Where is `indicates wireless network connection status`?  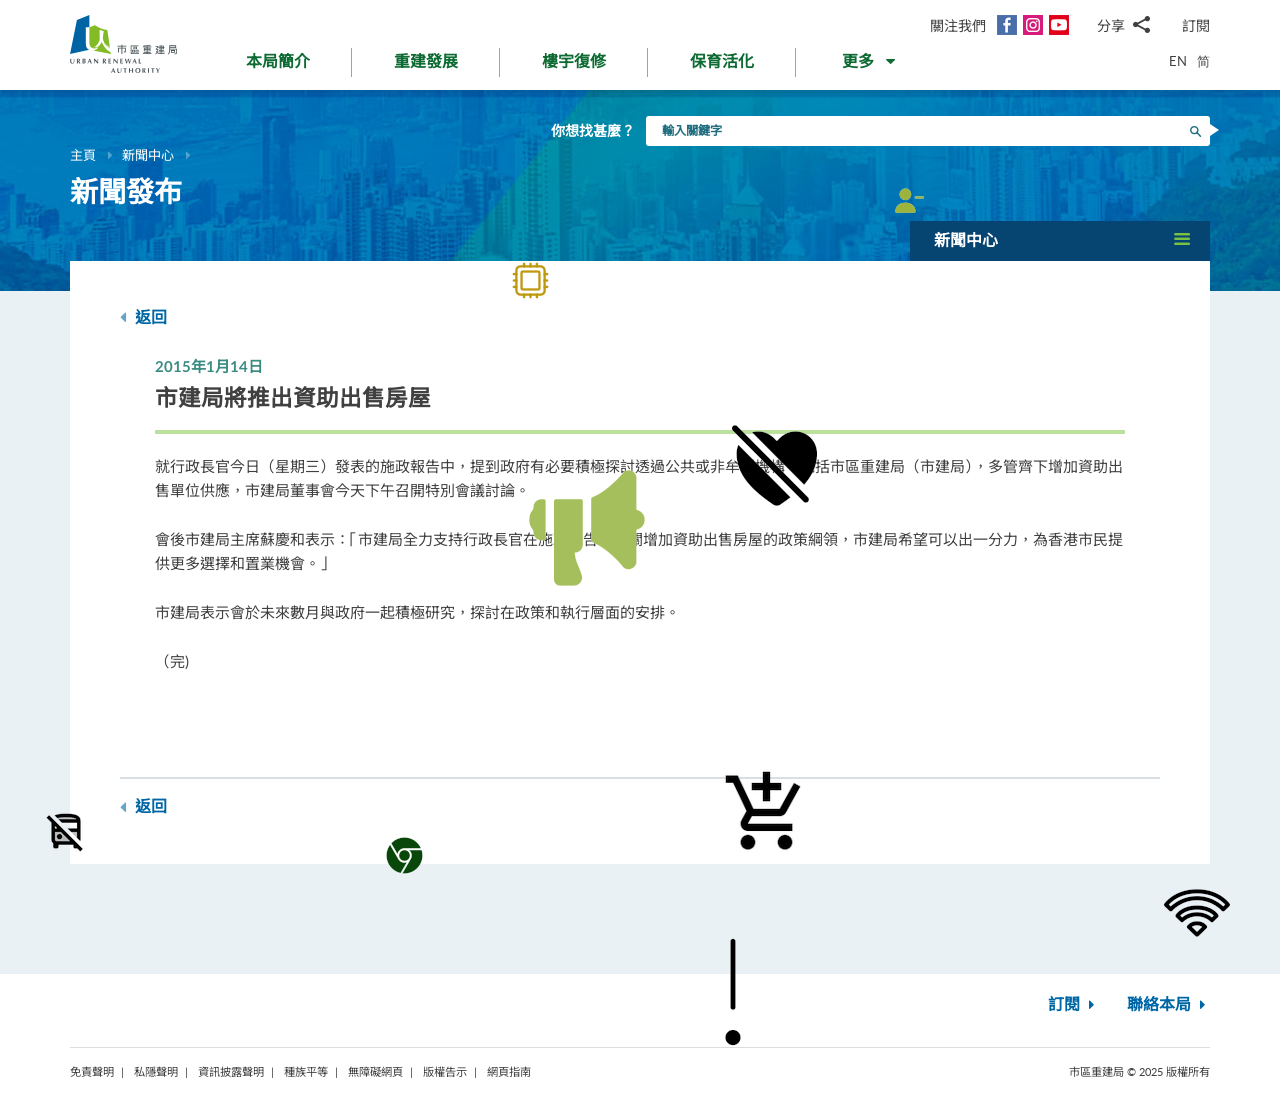
indicates wireless network connection status is located at coordinates (1197, 913).